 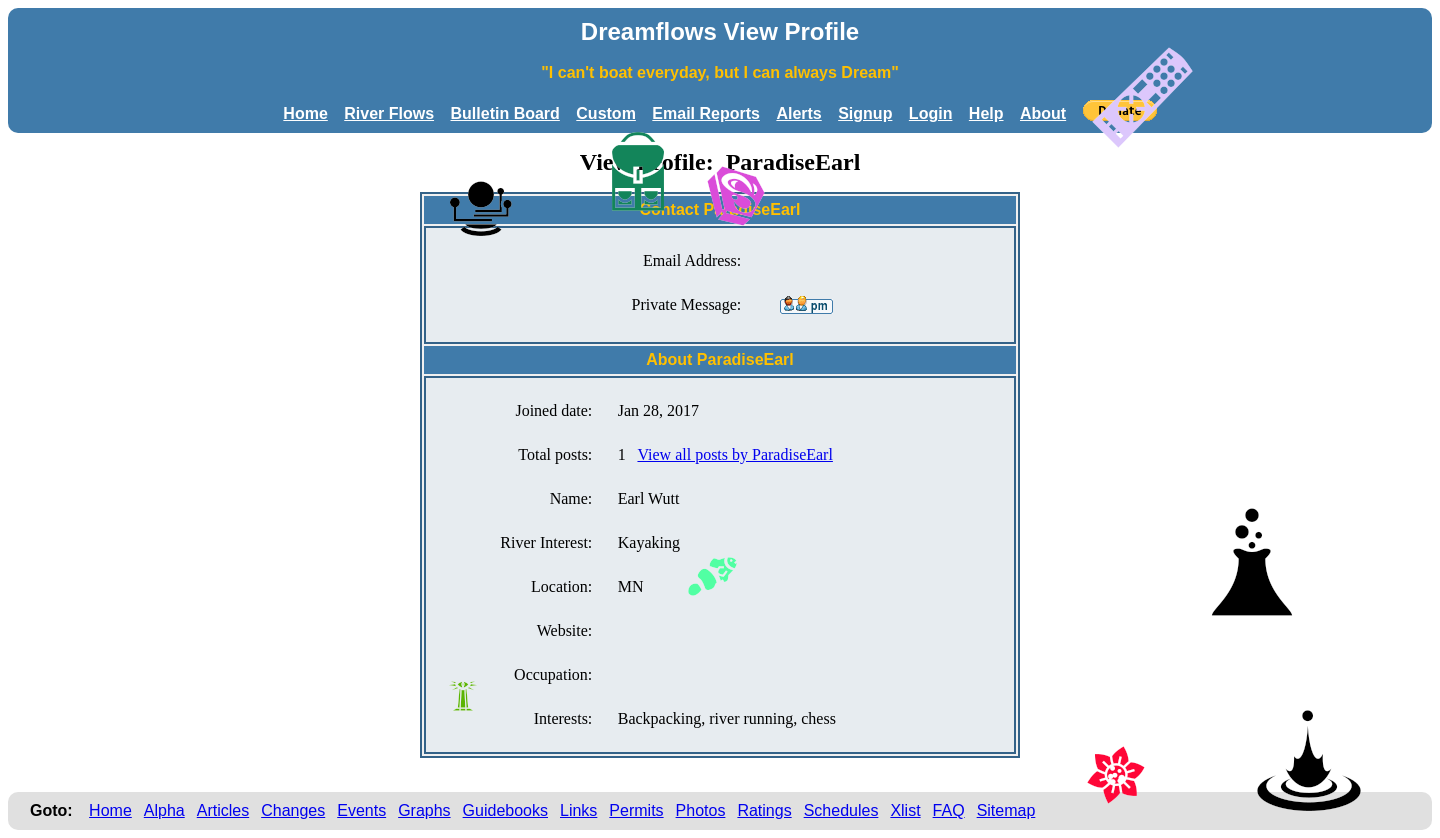 I want to click on indicates water or liquid effect in gameplay, so click(x=1309, y=762).